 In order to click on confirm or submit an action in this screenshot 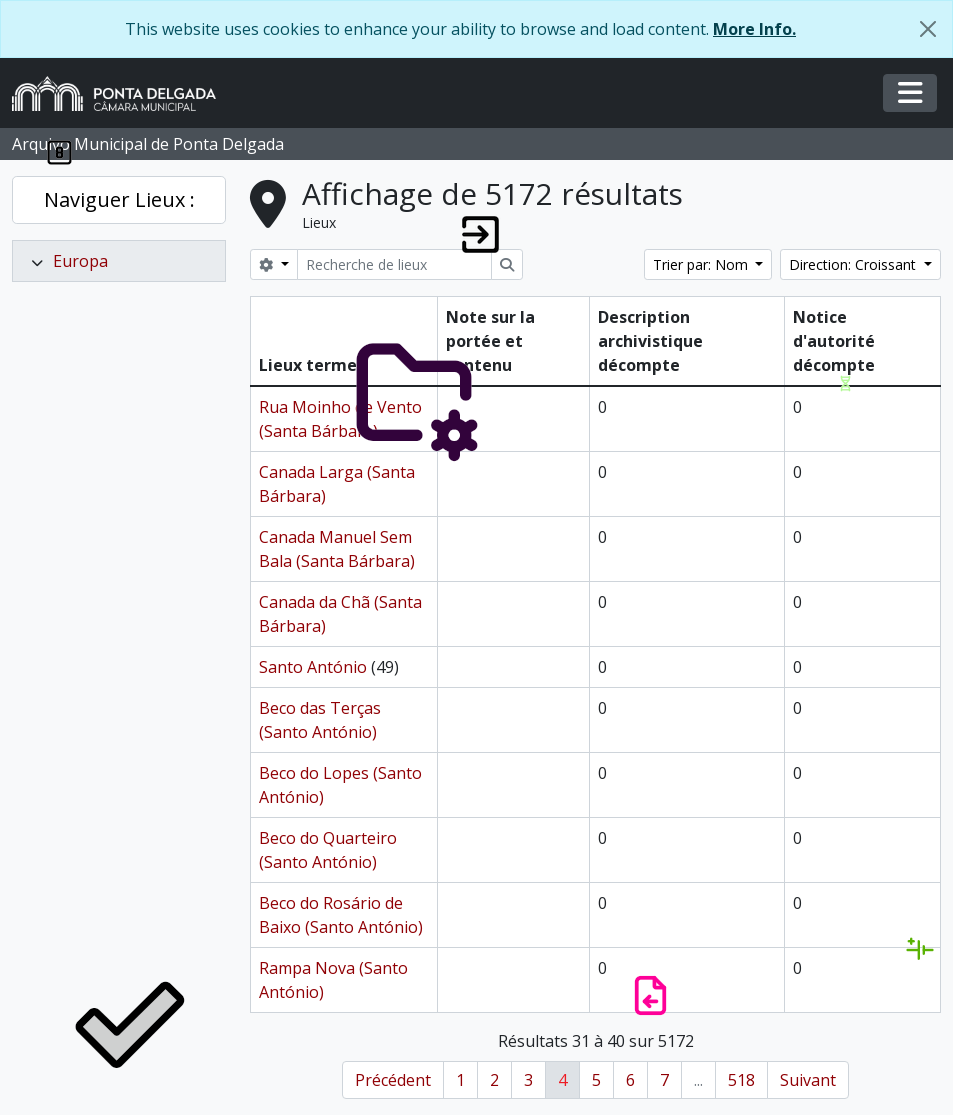, I will do `click(128, 1023)`.